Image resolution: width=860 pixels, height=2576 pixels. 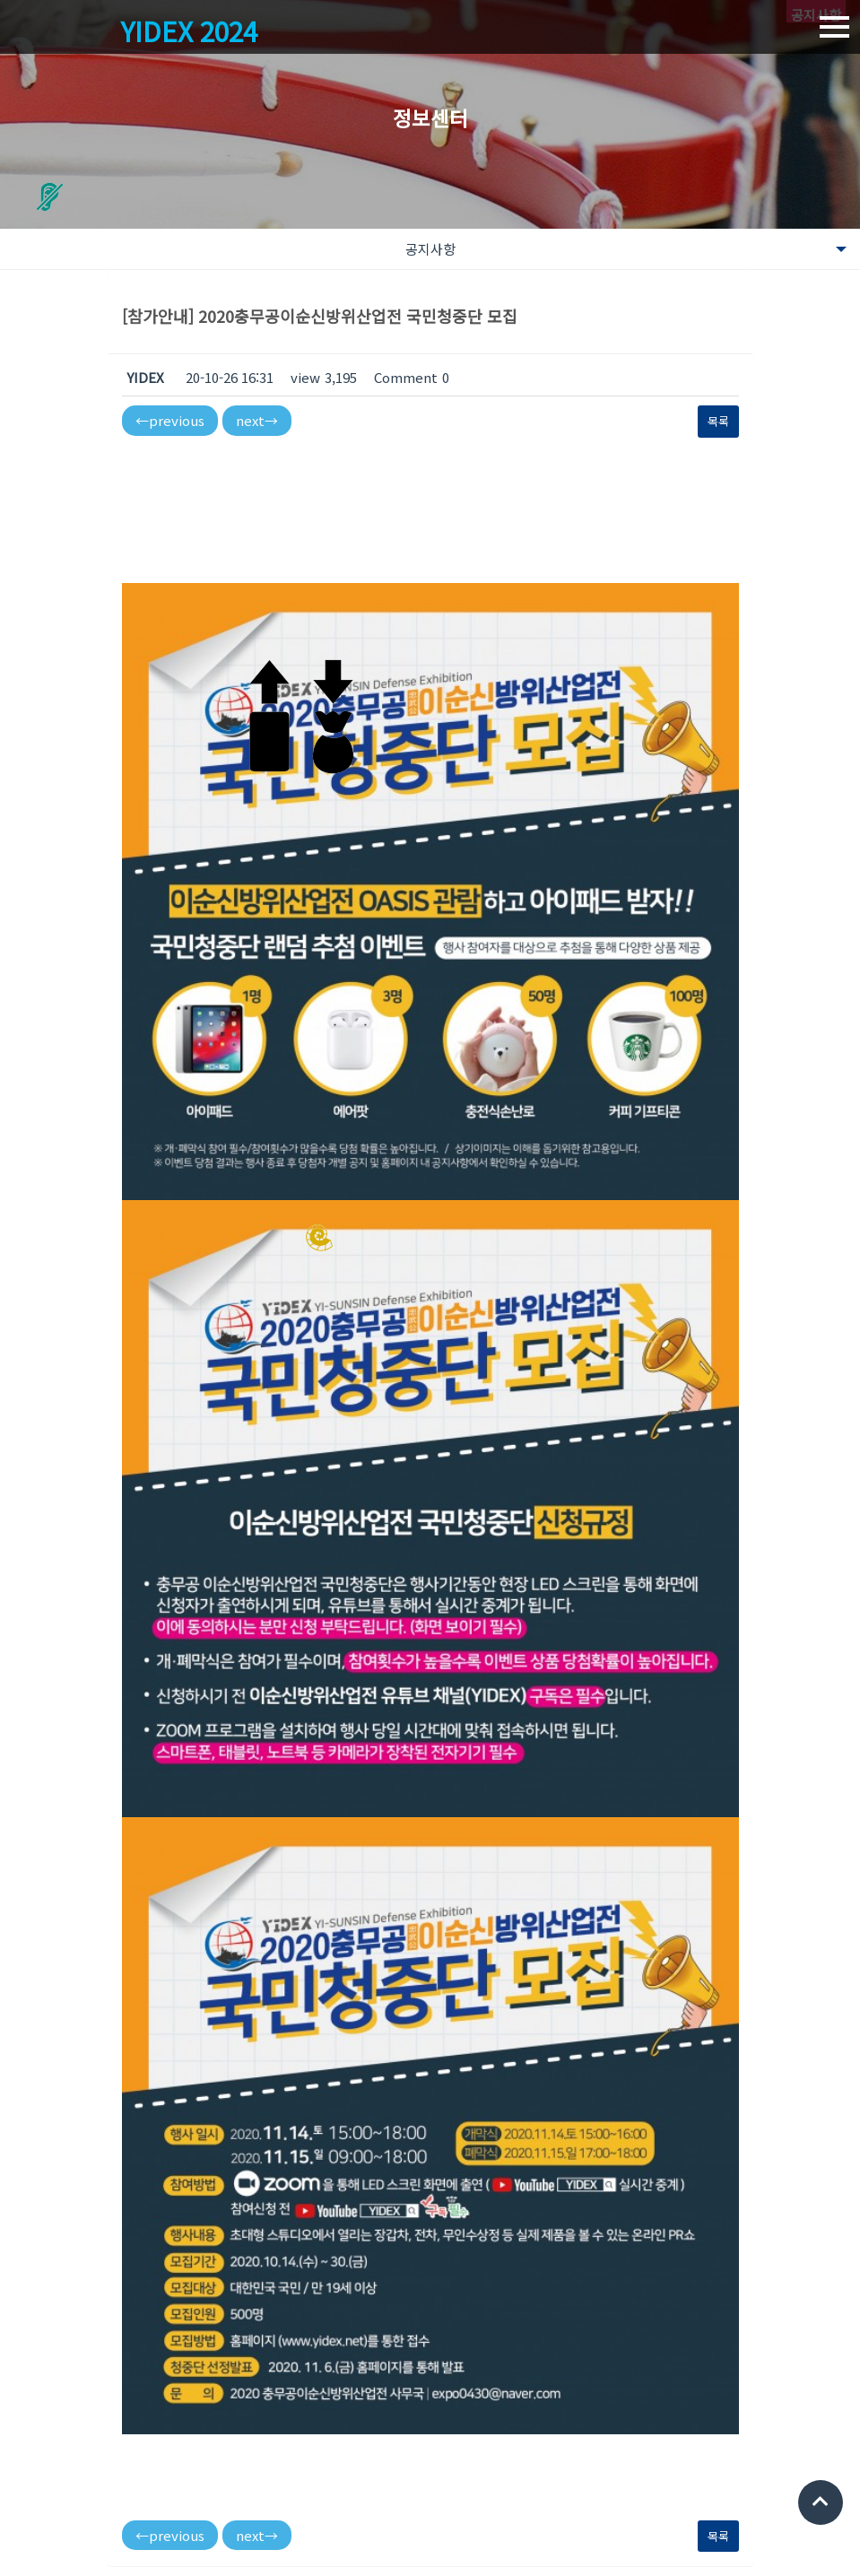 What do you see at coordinates (301, 716) in the screenshot?
I see `sell or trade a card from your inventory` at bounding box center [301, 716].